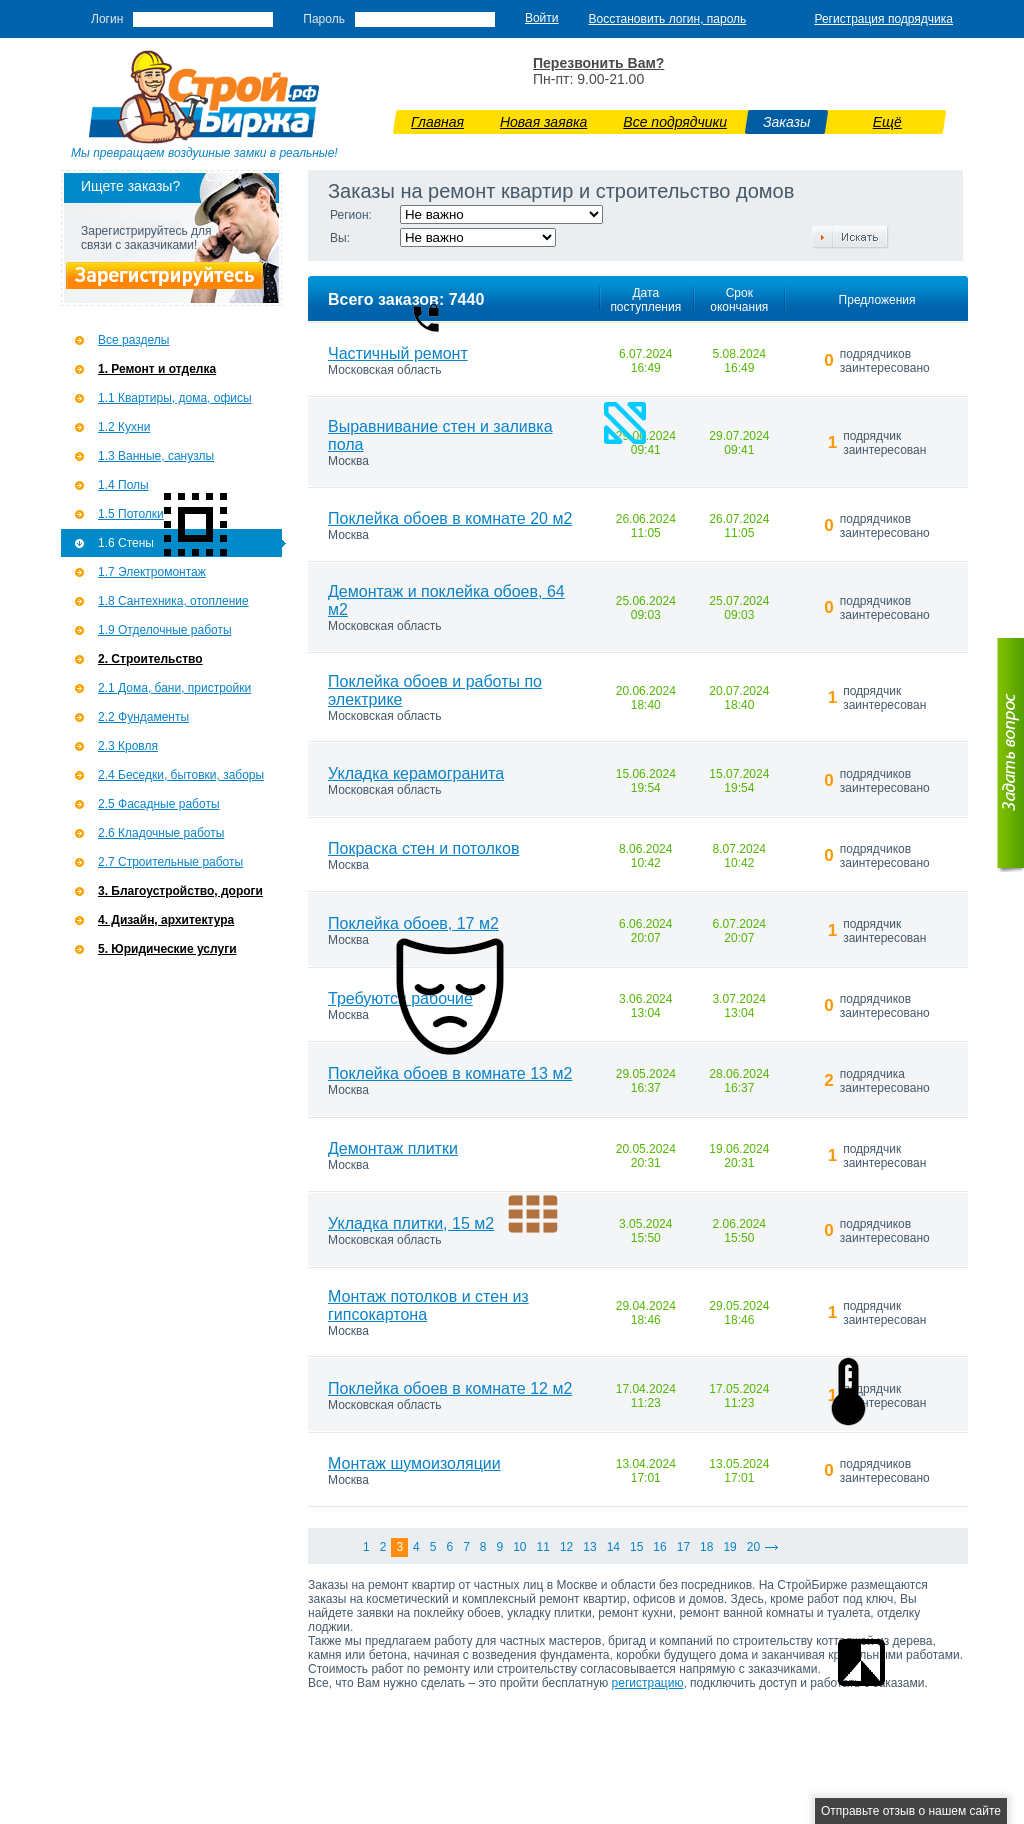 Image resolution: width=1024 pixels, height=1824 pixels. Describe the element at coordinates (861, 1662) in the screenshot. I see `apply black and white filter to image` at that location.